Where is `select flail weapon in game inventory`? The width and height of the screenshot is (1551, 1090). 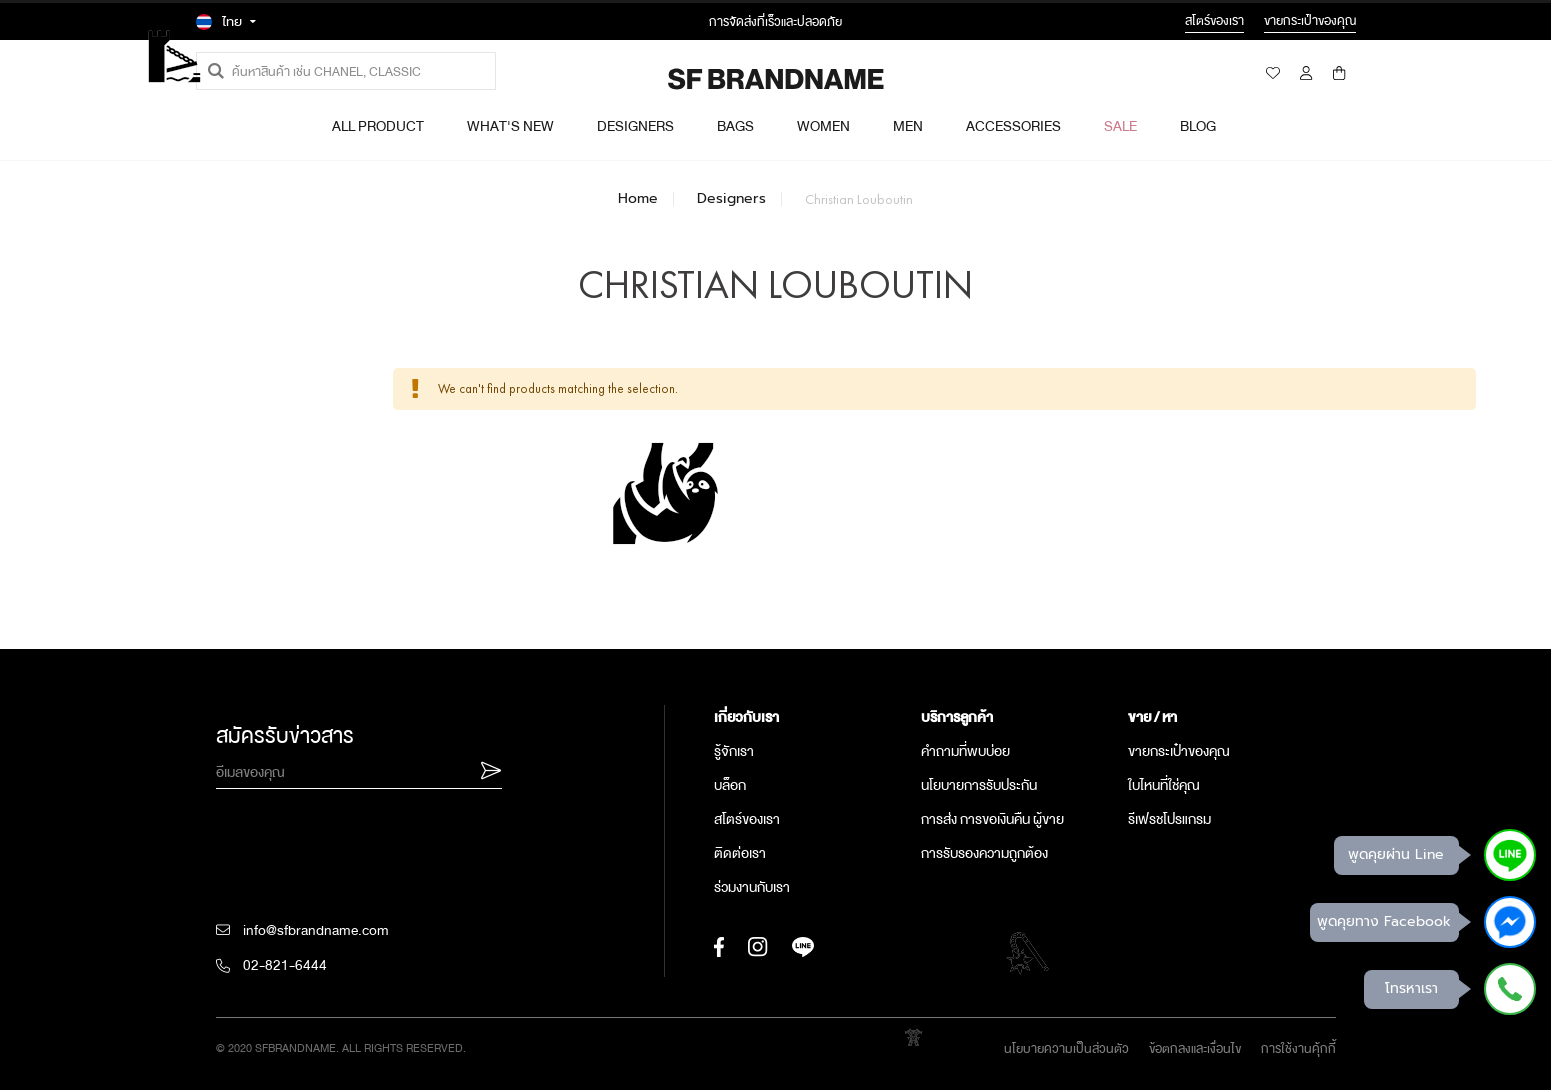 select flail weapon in game inventory is located at coordinates (1027, 953).